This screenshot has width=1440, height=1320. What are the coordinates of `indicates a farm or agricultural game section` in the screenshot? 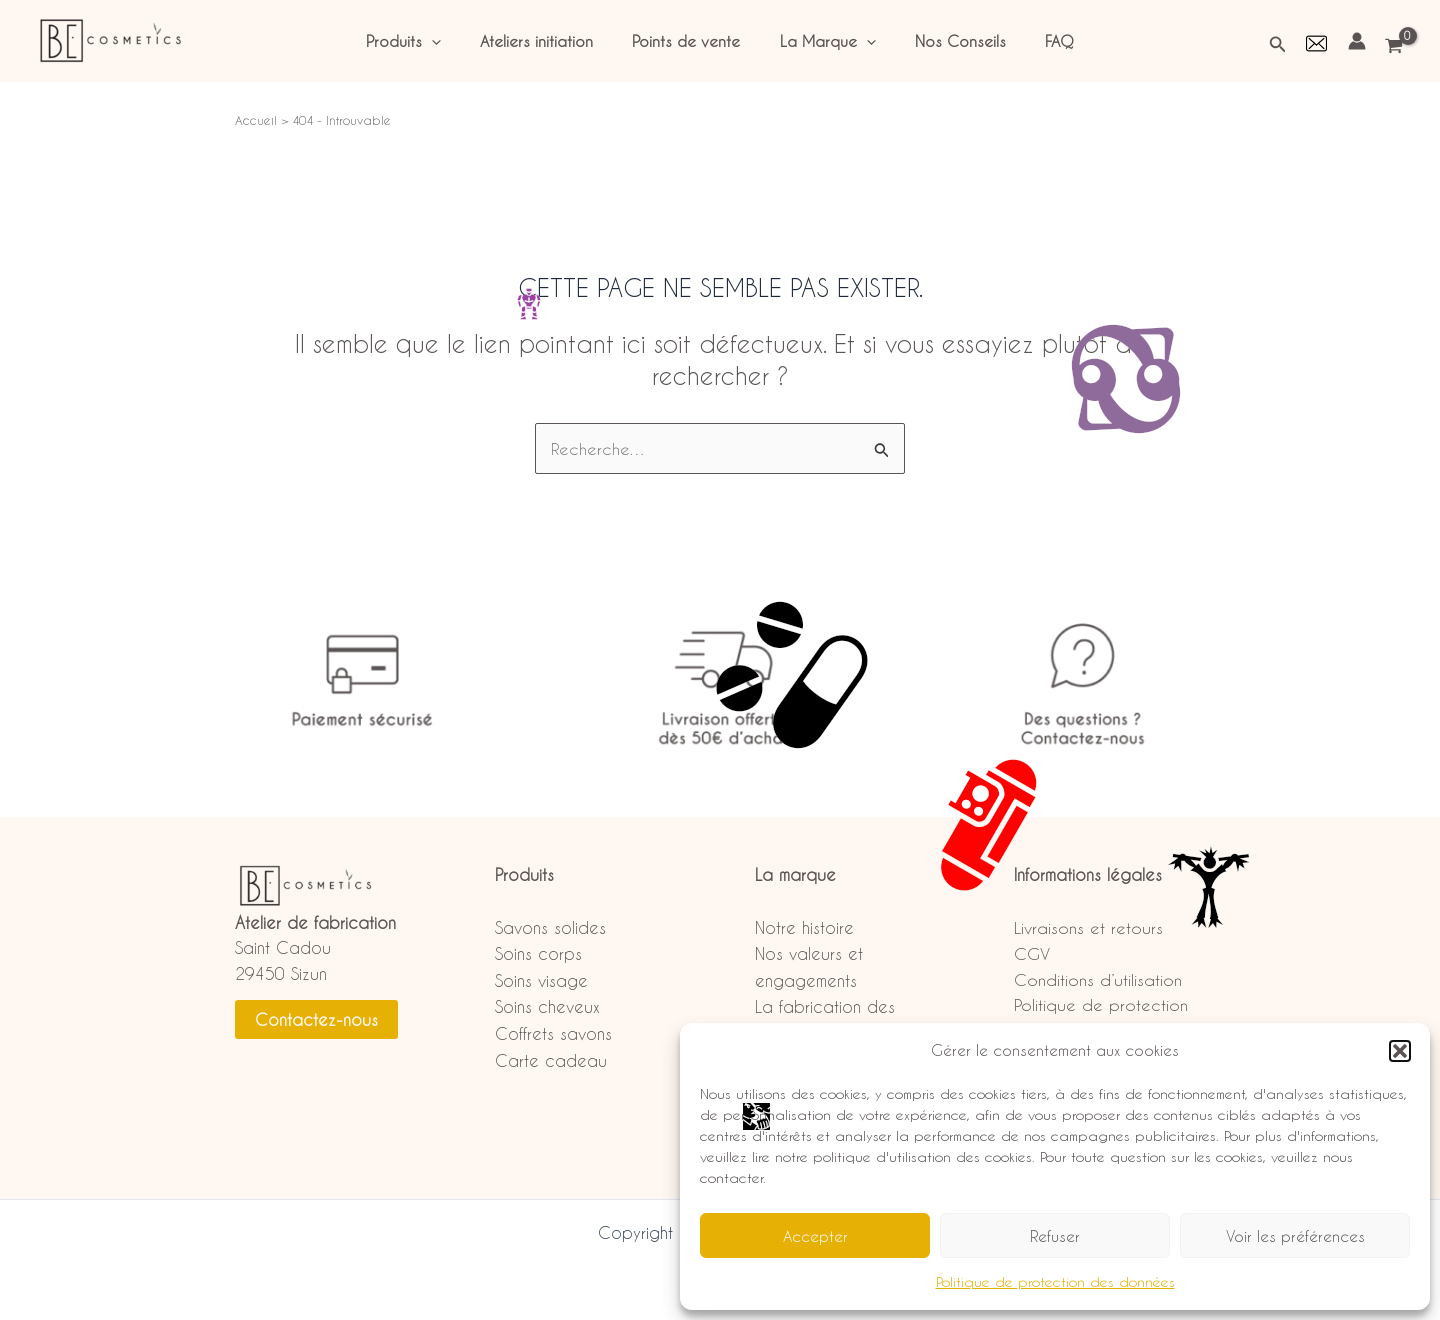 It's located at (1209, 886).